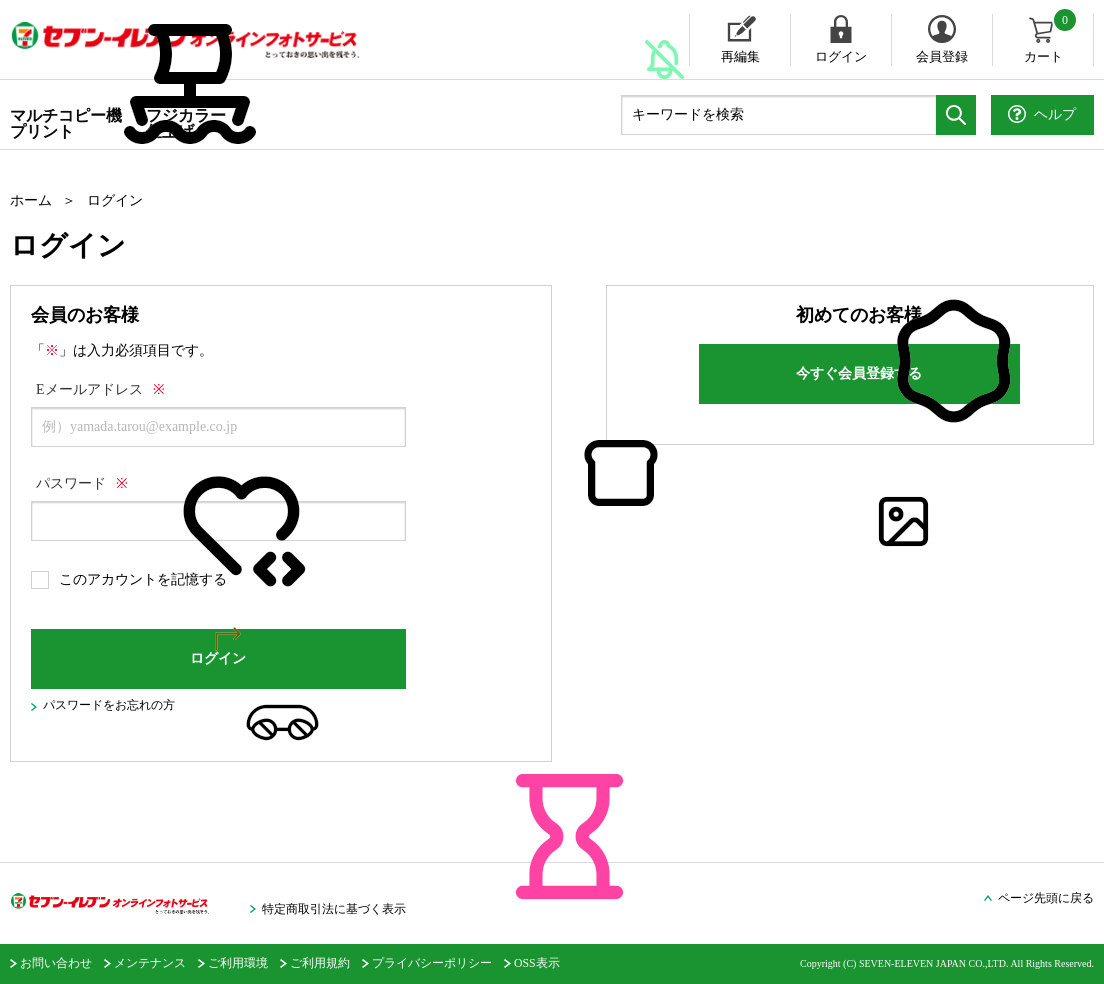  Describe the element at coordinates (569, 836) in the screenshot. I see `indicates a process is in progress or loading` at that location.